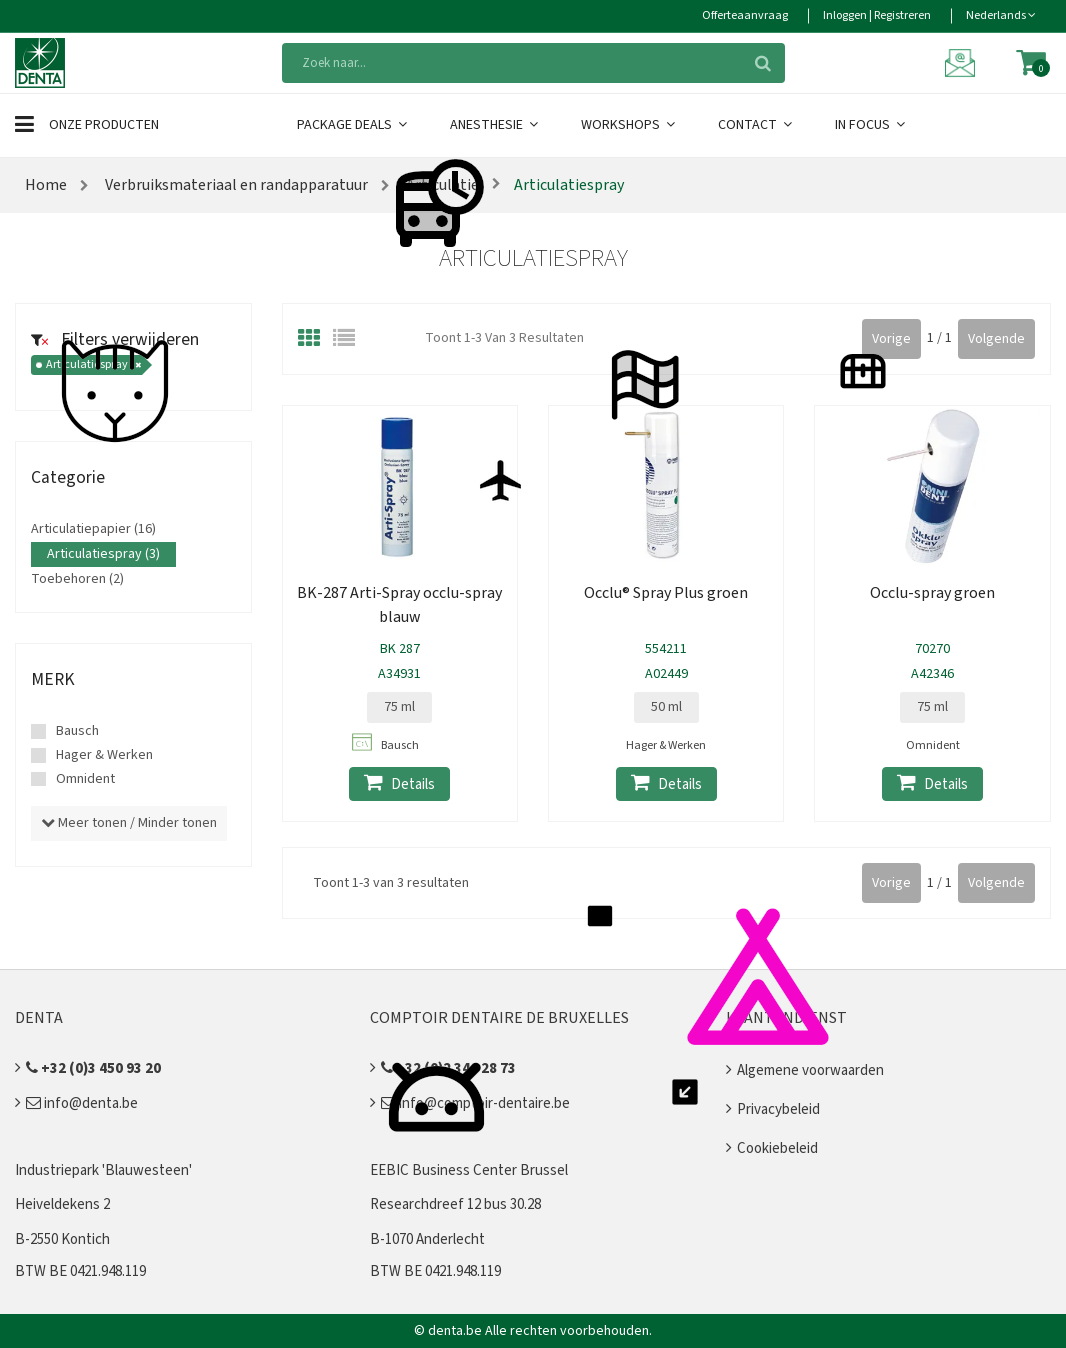 The width and height of the screenshot is (1066, 1348). What do you see at coordinates (500, 480) in the screenshot?
I see `enable airplane mode` at bounding box center [500, 480].